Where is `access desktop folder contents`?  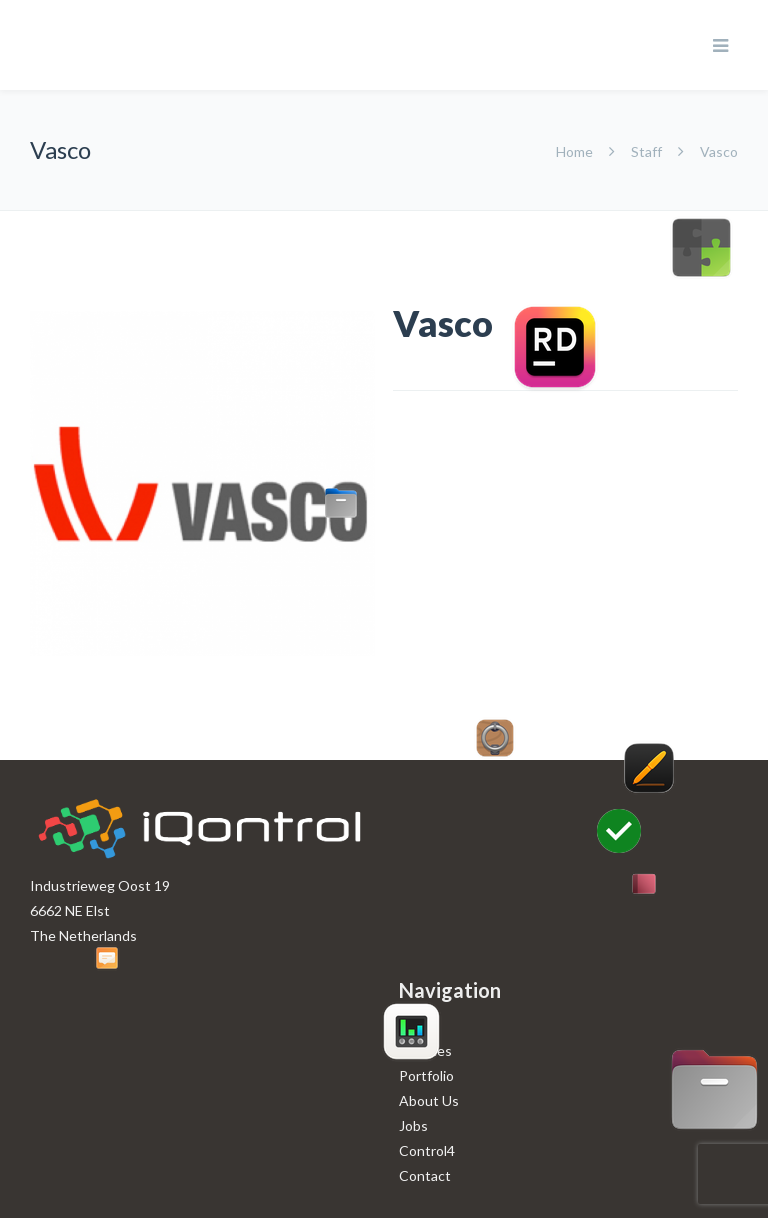 access desktop folder contents is located at coordinates (644, 883).